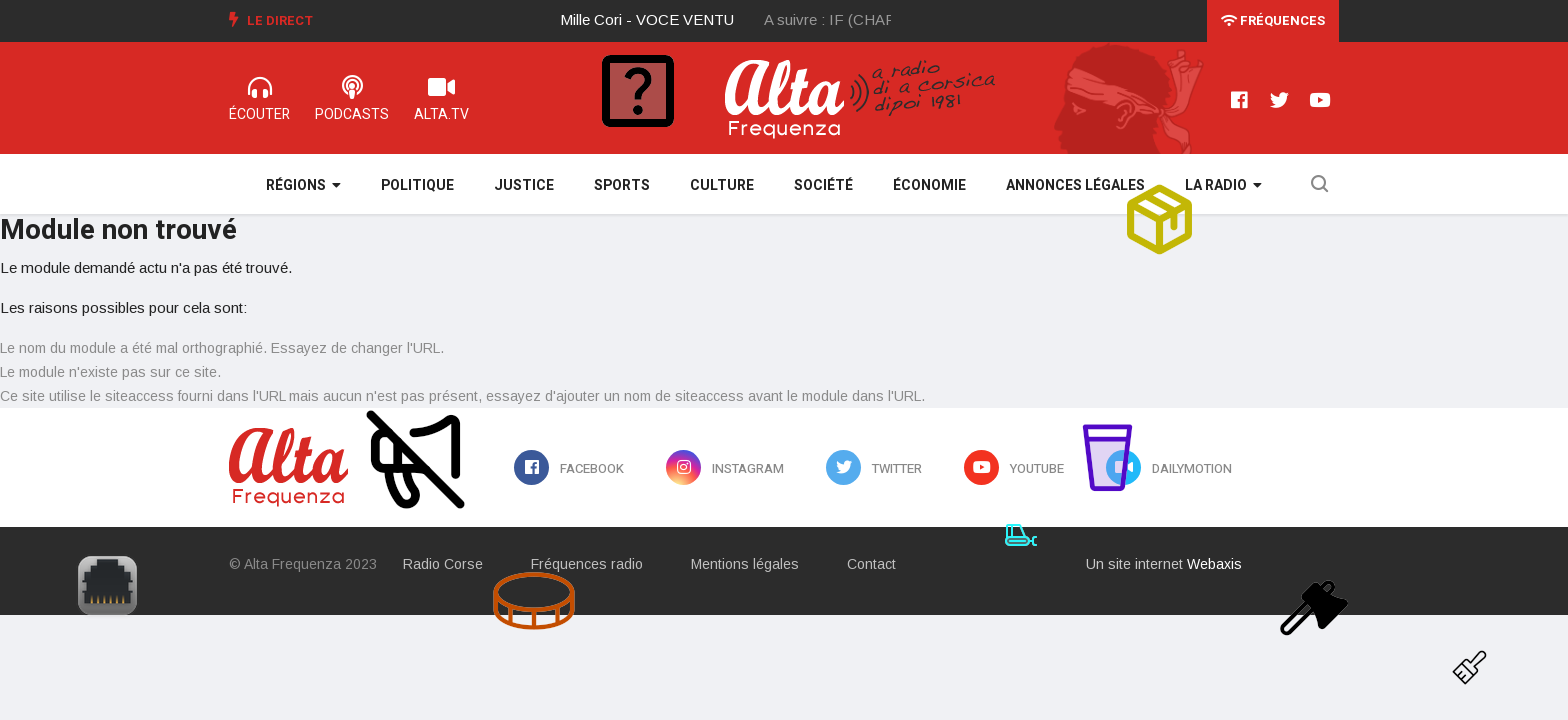  What do you see at coordinates (415, 459) in the screenshot?
I see `mute announcements or notifications` at bounding box center [415, 459].